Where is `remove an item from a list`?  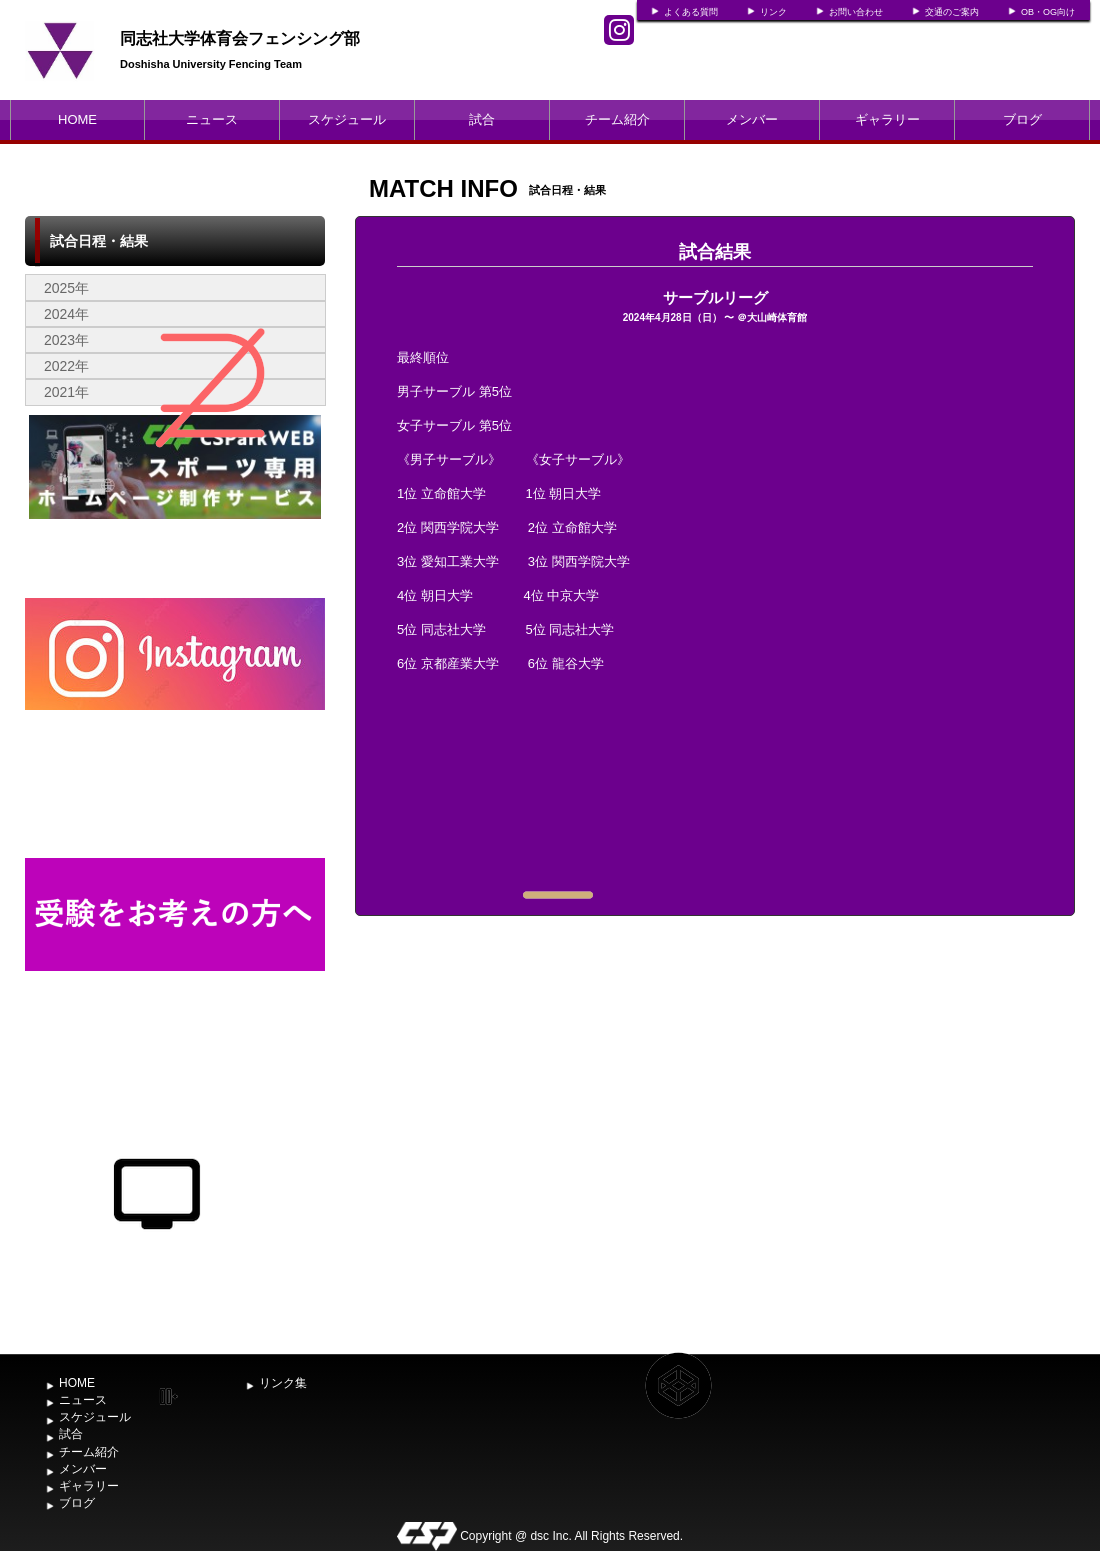 remove an item from a list is located at coordinates (558, 895).